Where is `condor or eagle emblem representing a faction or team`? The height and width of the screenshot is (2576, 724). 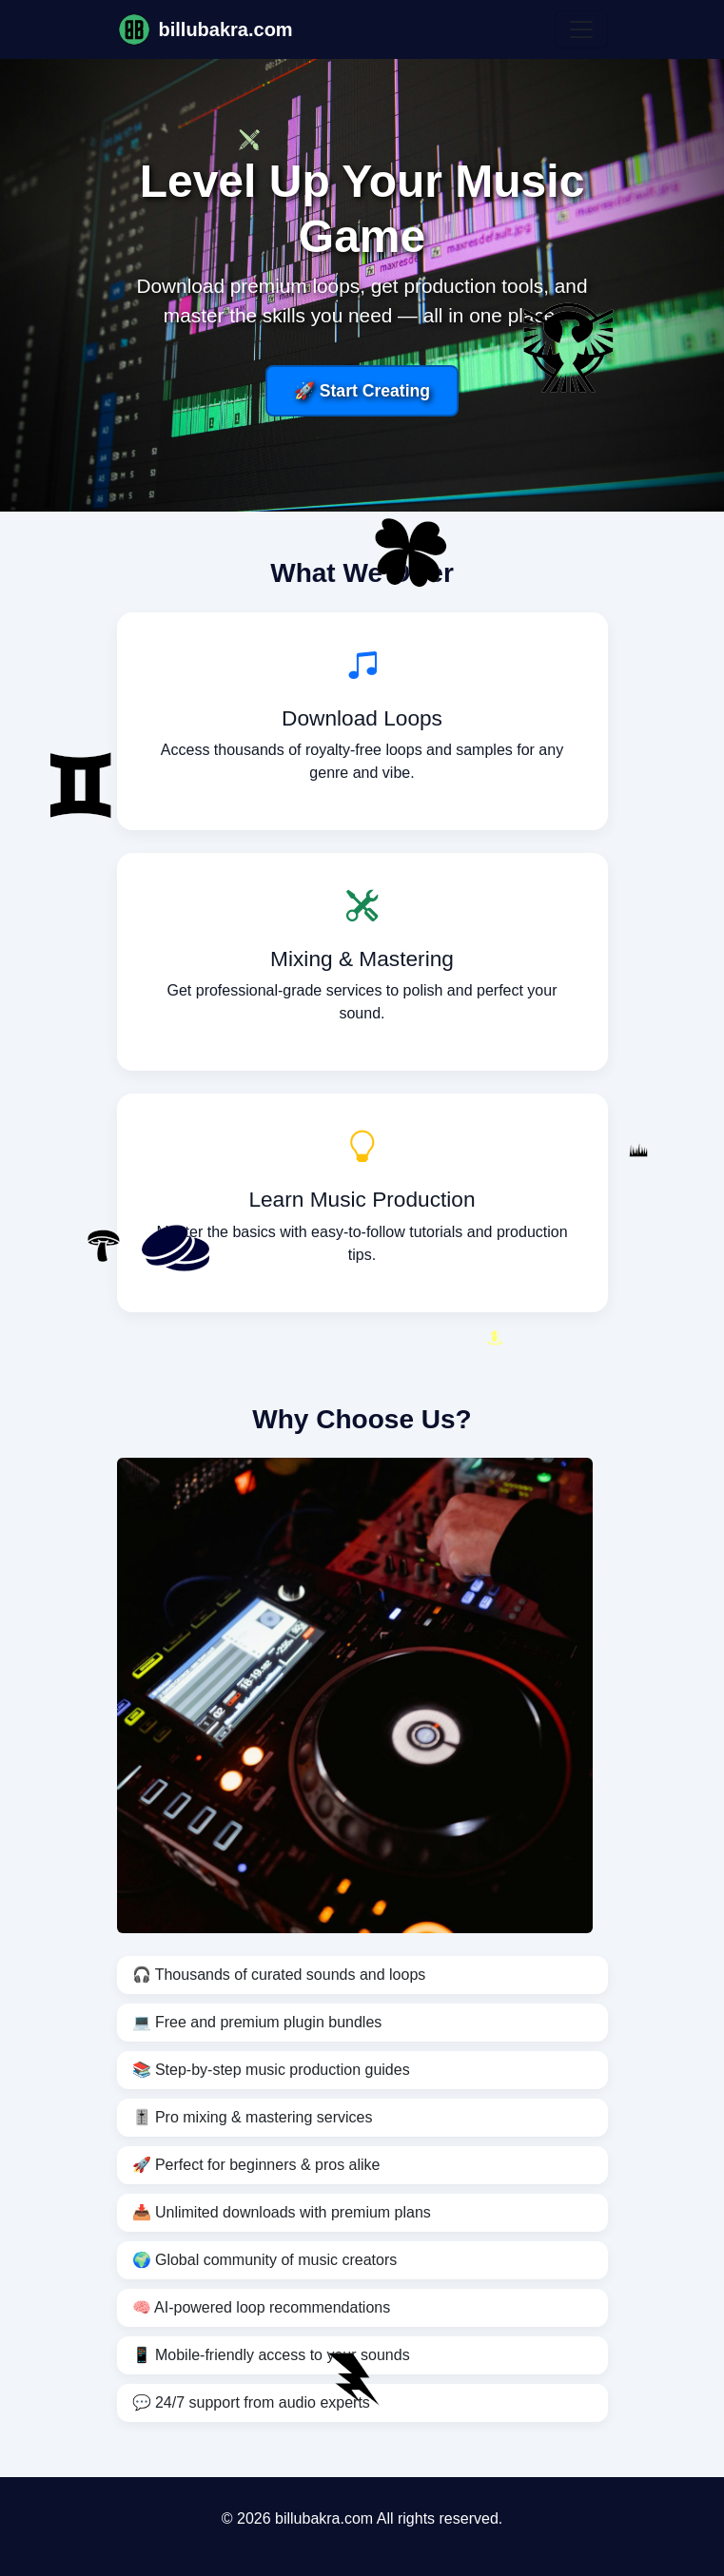 condor or eagle emblem representing a faction or team is located at coordinates (568, 347).